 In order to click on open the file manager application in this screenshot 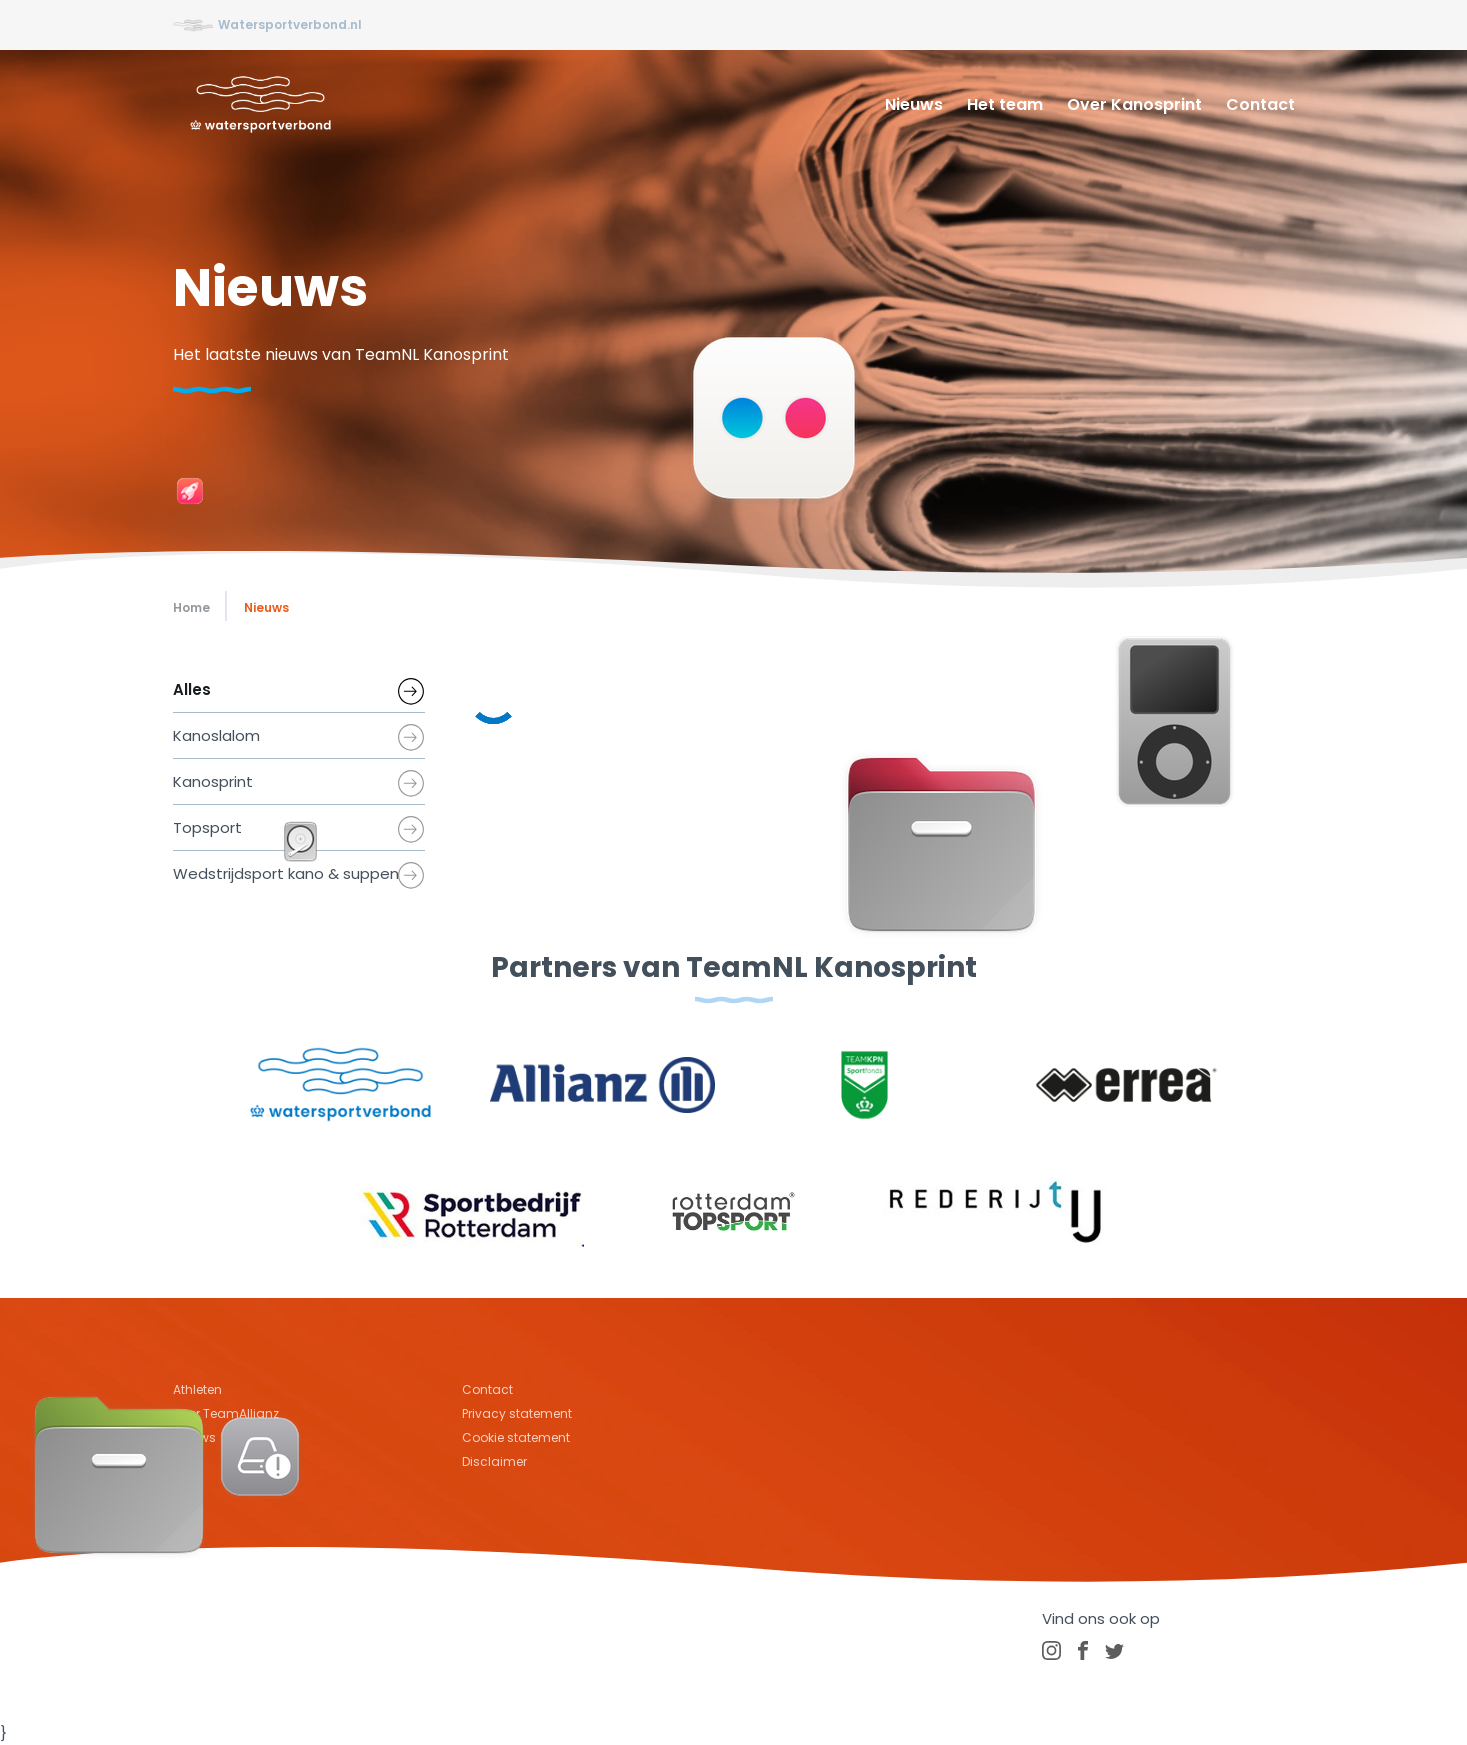, I will do `click(941, 844)`.